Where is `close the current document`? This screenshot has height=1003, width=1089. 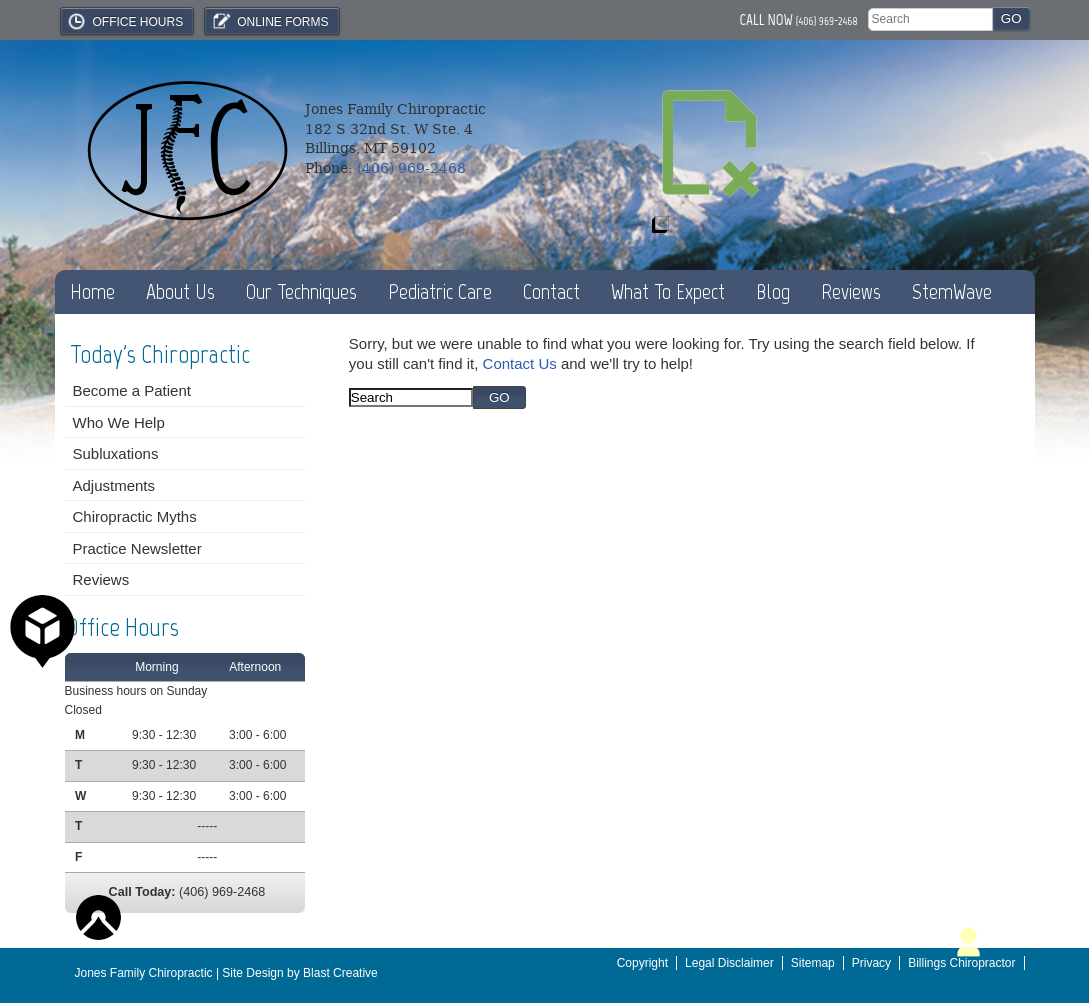 close the current document is located at coordinates (709, 142).